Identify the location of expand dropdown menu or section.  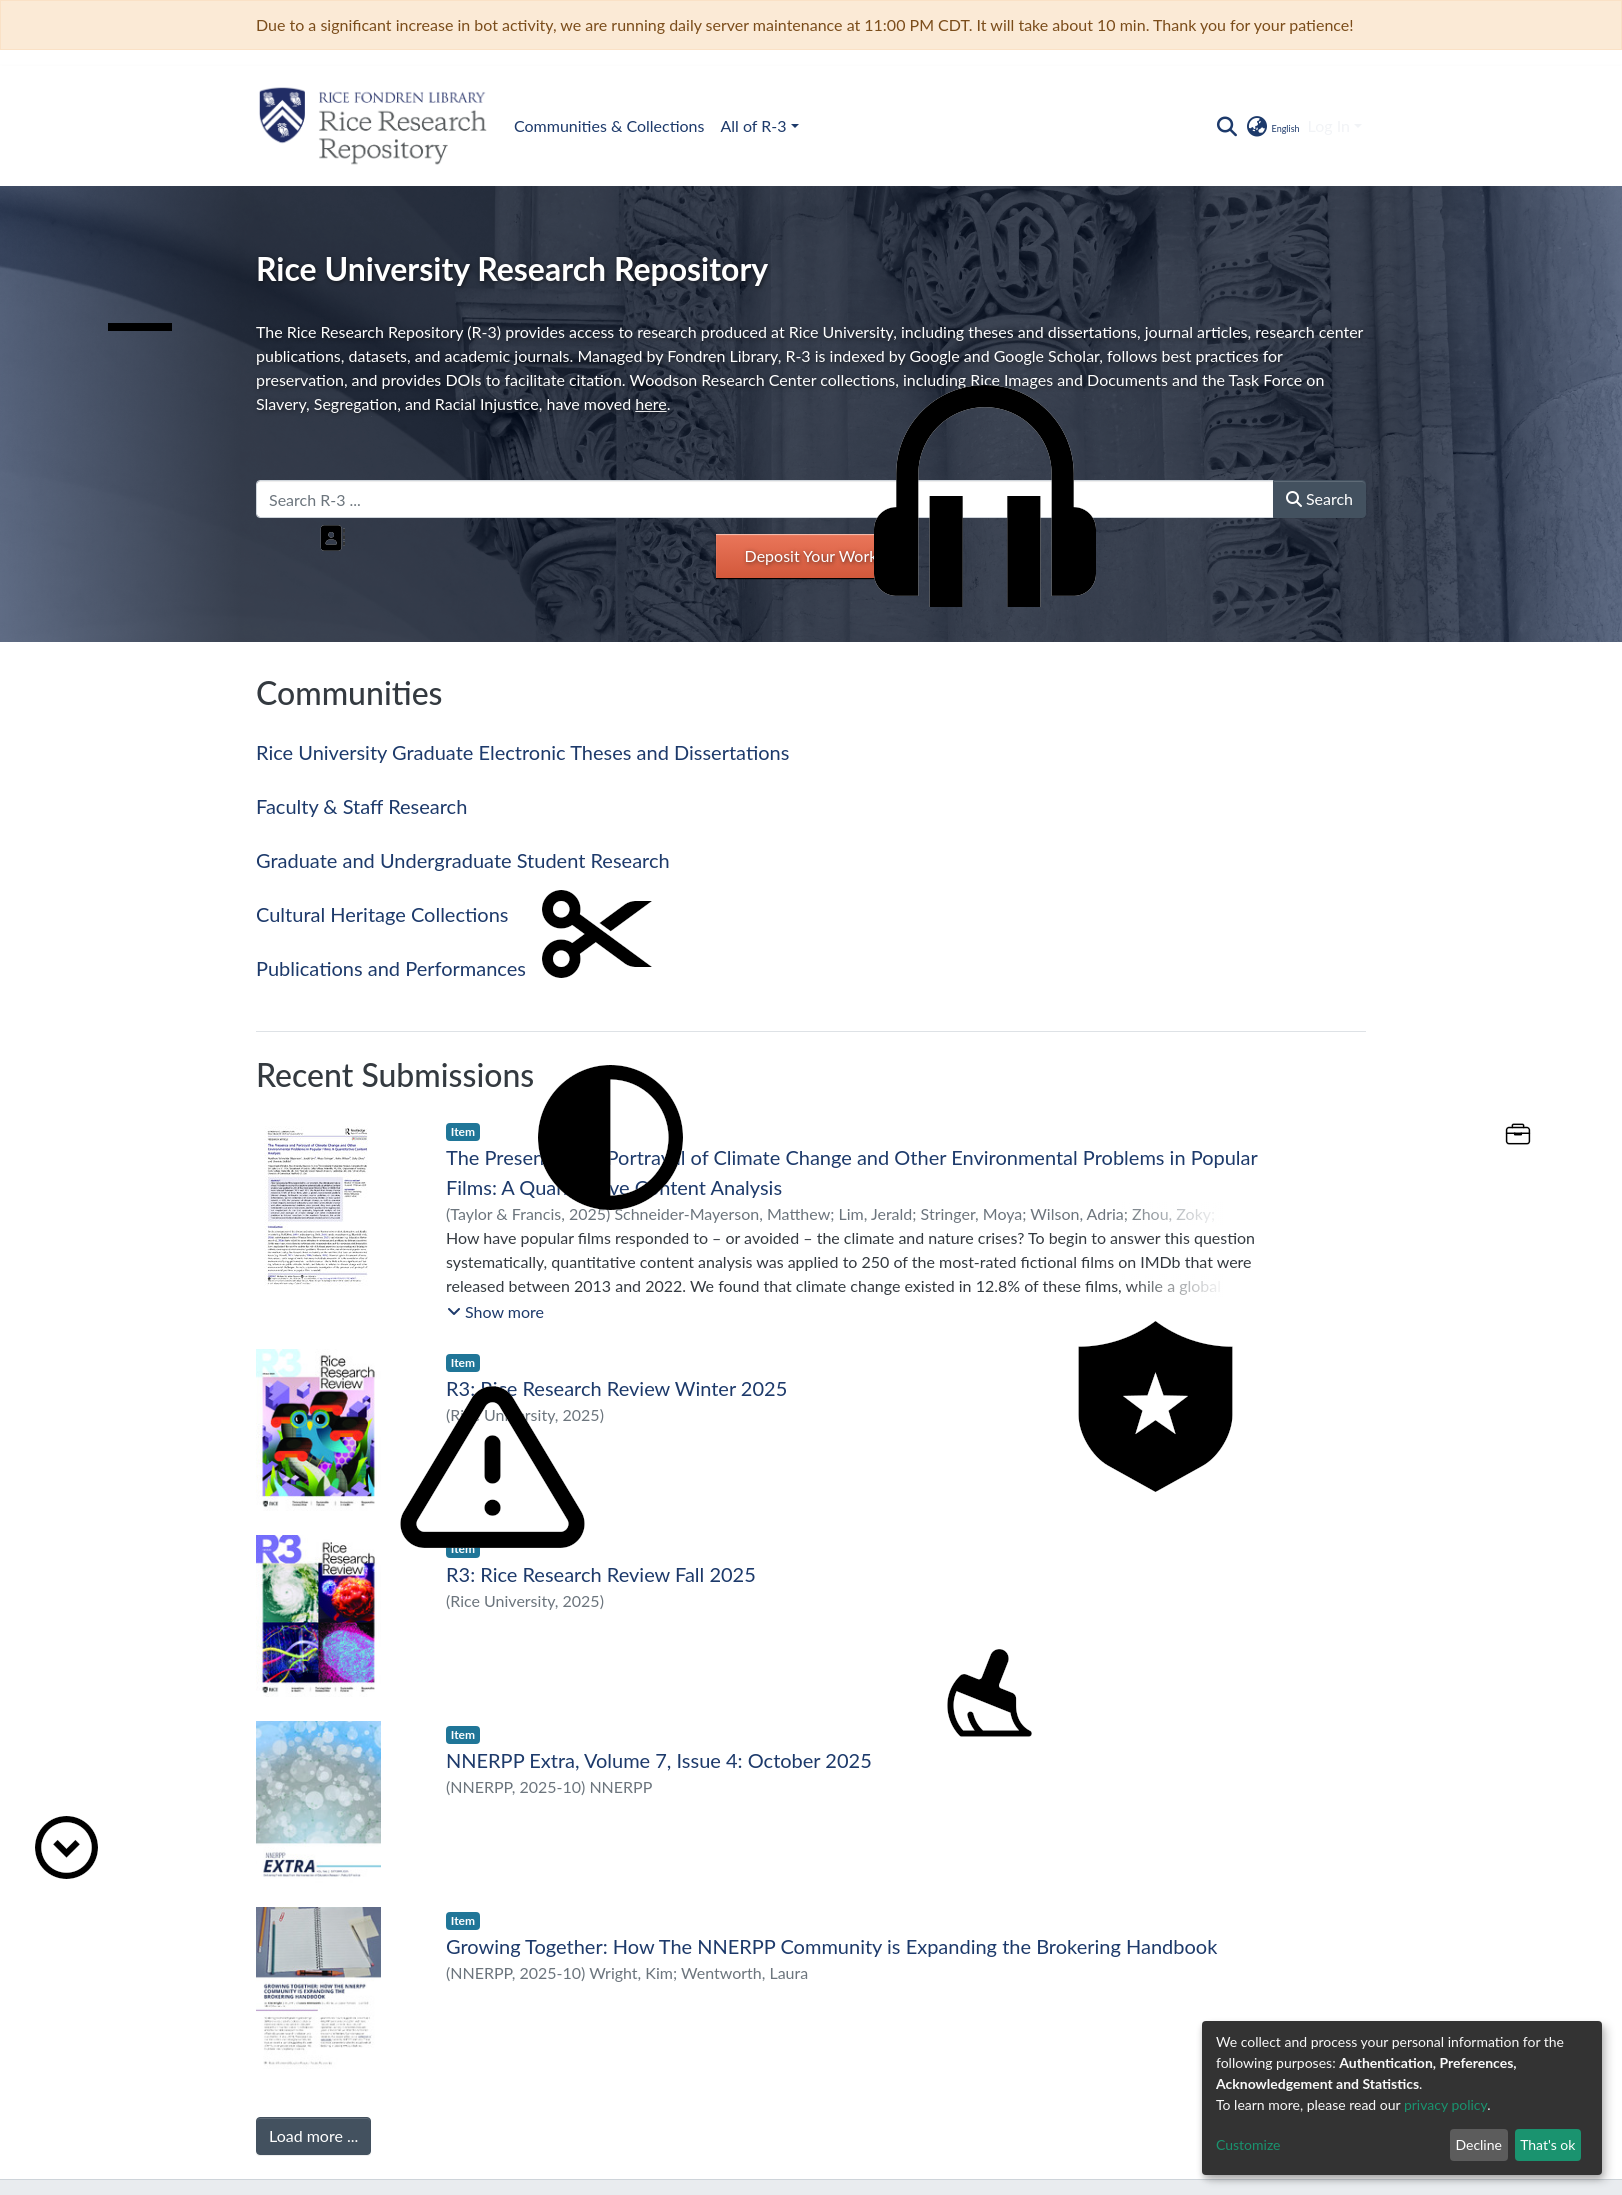
(66, 1847).